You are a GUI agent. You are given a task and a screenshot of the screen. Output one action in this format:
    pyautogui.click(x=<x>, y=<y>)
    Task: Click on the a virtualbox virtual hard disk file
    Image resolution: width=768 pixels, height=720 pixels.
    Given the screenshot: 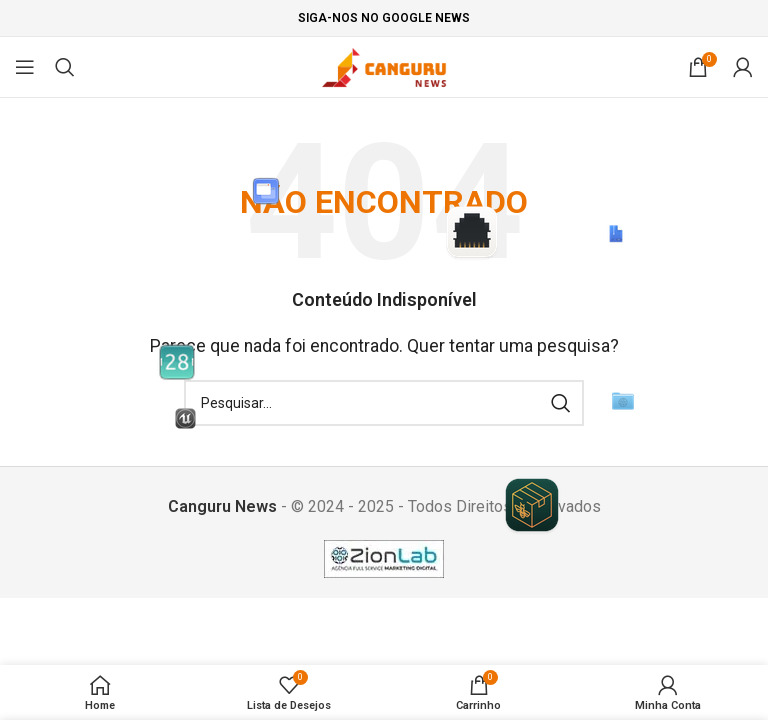 What is the action you would take?
    pyautogui.click(x=616, y=234)
    